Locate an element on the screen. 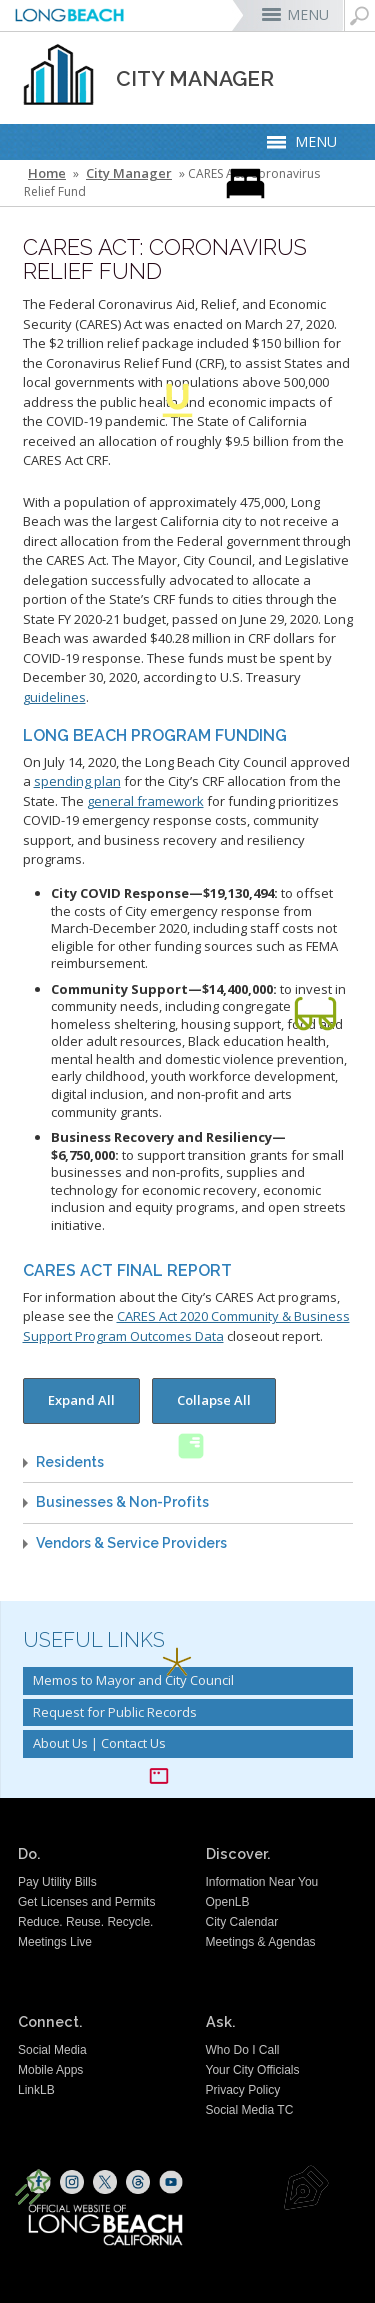 Image resolution: width=375 pixels, height=2303 pixels. access drawing or illustration tools is located at coordinates (304, 2190).